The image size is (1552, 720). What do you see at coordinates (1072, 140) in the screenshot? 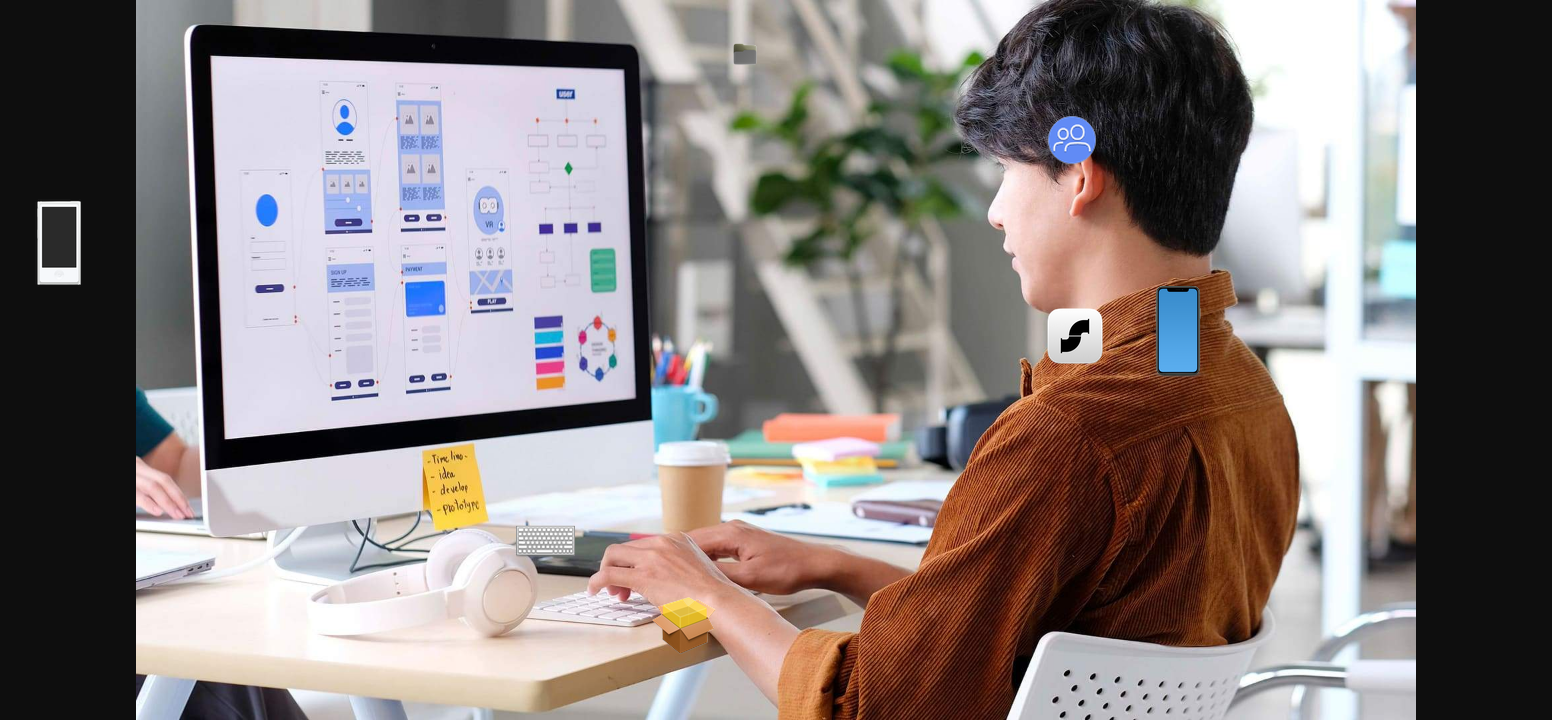
I see `access user account settings` at bounding box center [1072, 140].